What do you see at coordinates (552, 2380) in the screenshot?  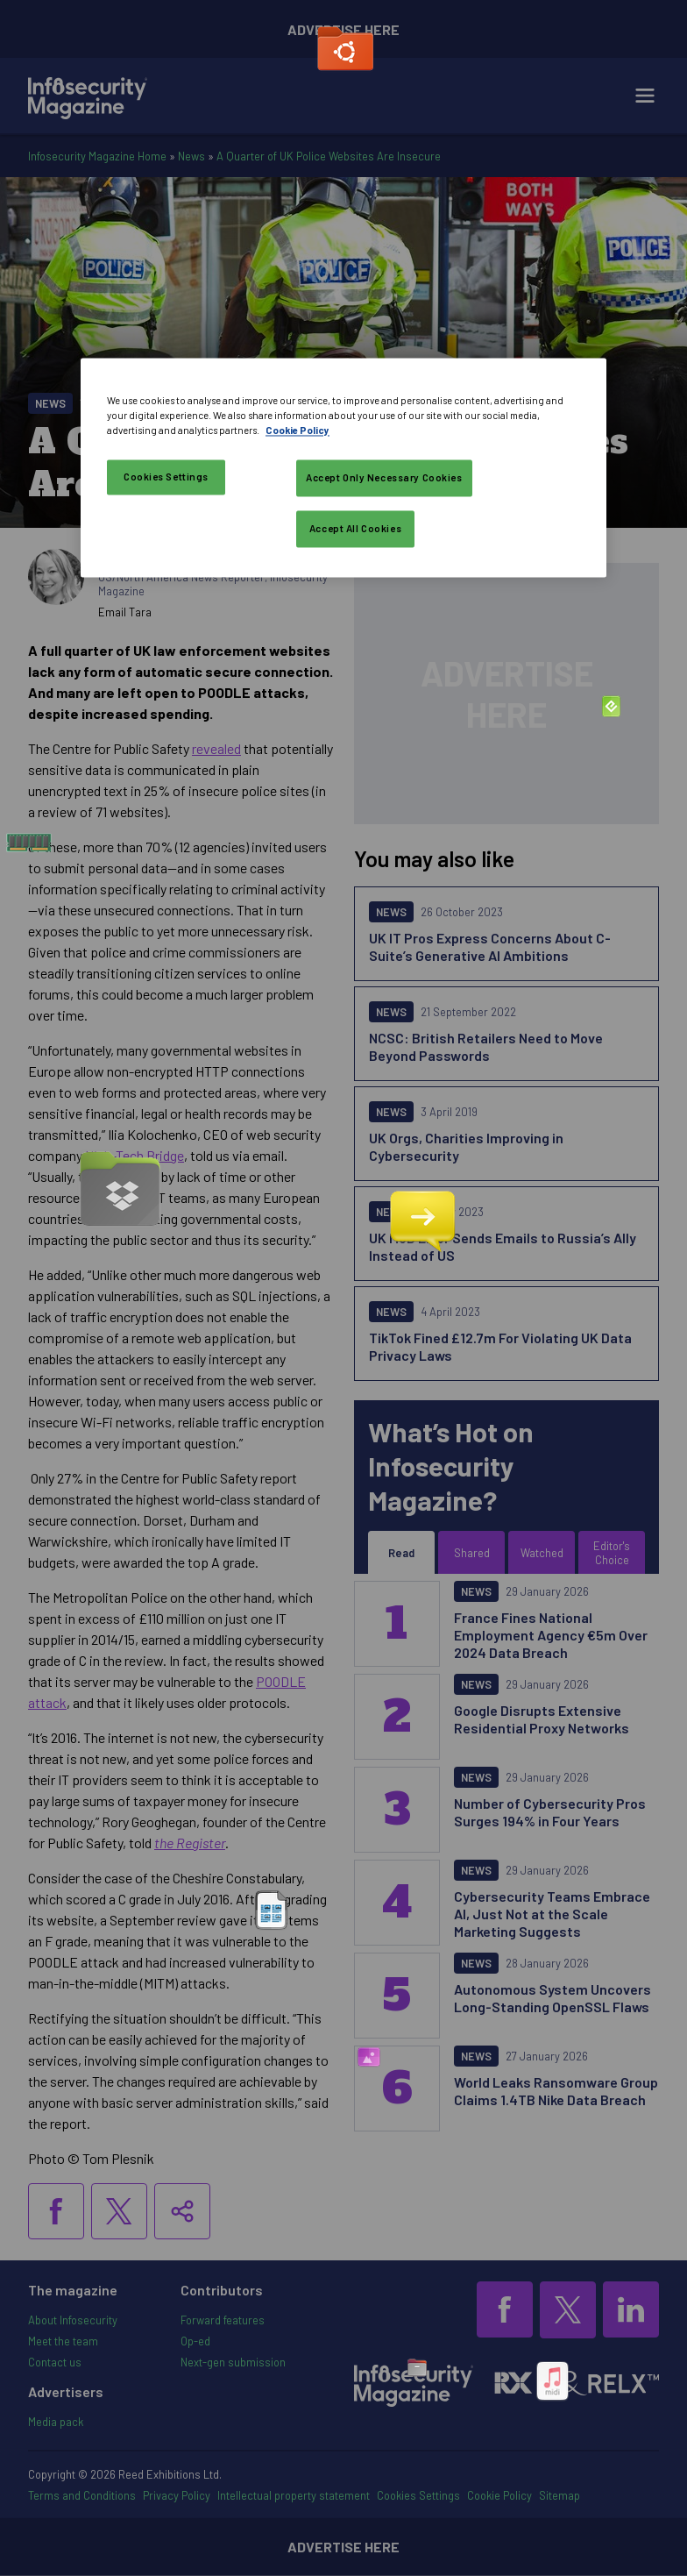 I see `a midi audio file` at bounding box center [552, 2380].